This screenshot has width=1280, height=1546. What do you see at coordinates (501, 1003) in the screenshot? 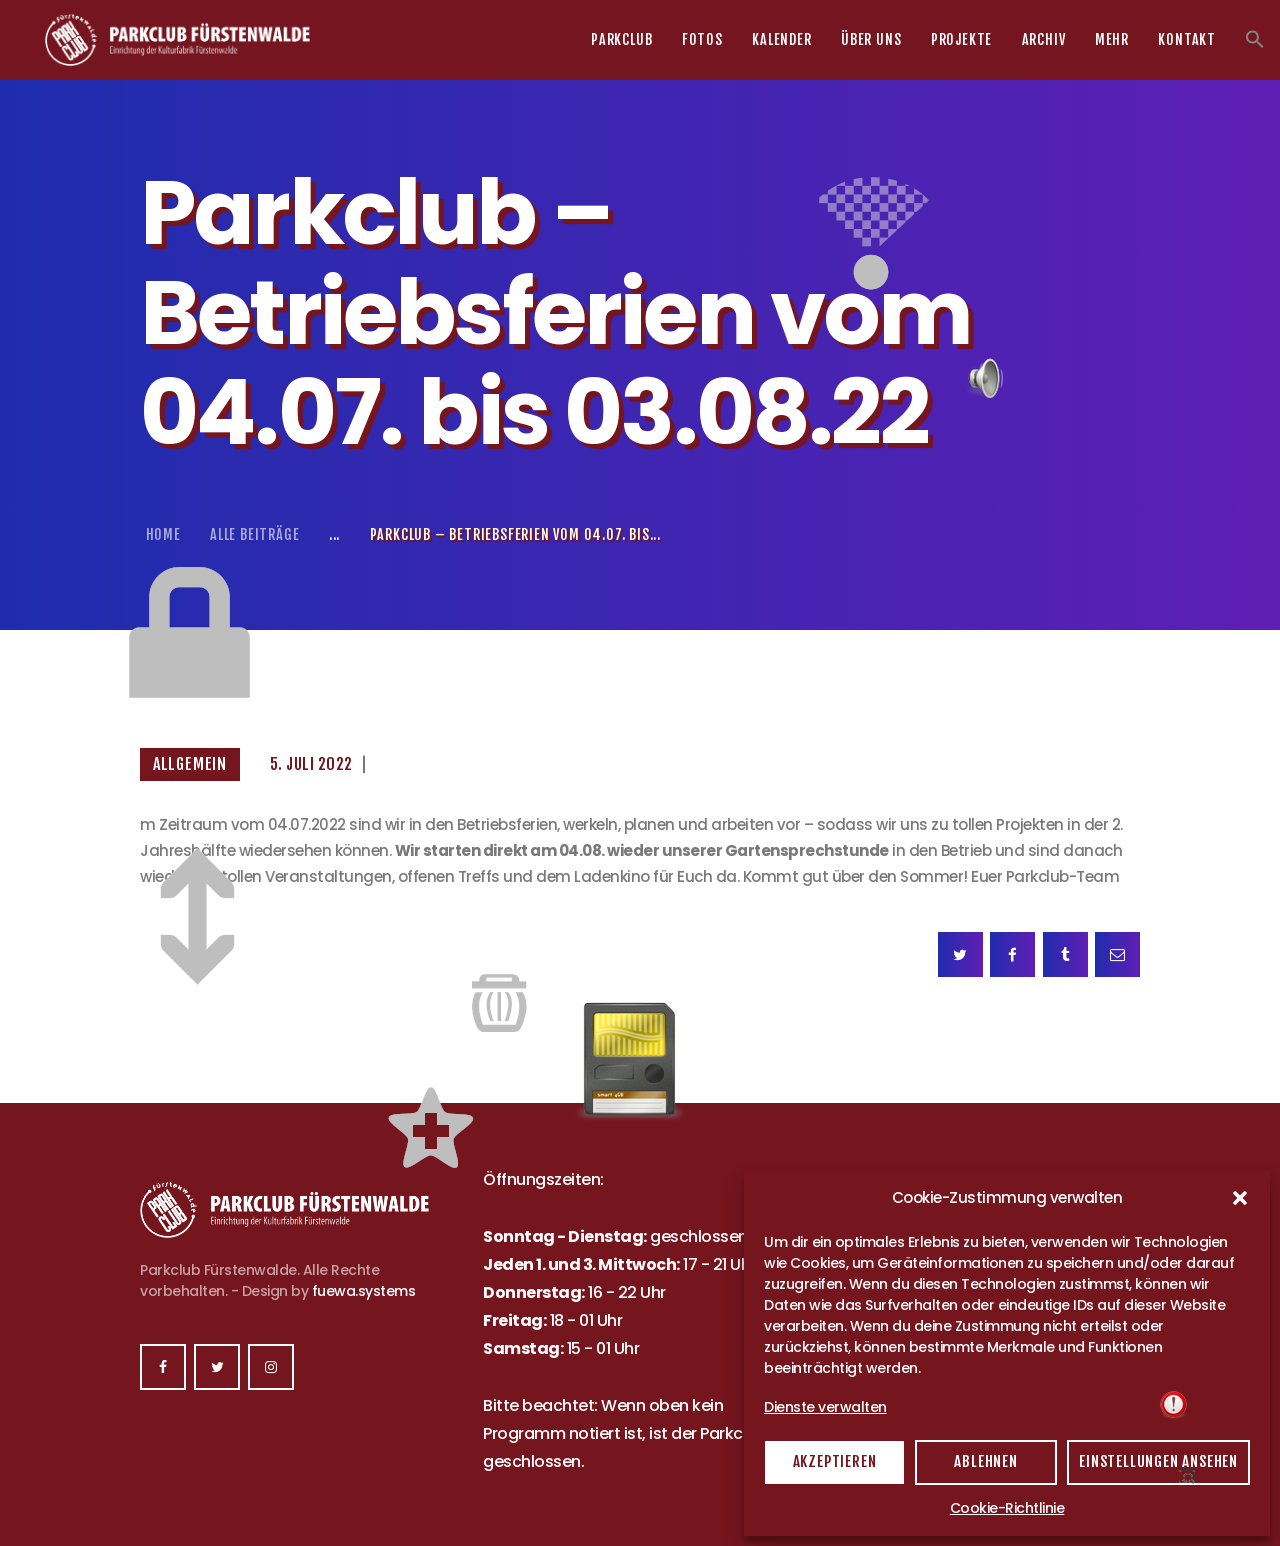
I see `indicates trash bin contains deleted items` at bounding box center [501, 1003].